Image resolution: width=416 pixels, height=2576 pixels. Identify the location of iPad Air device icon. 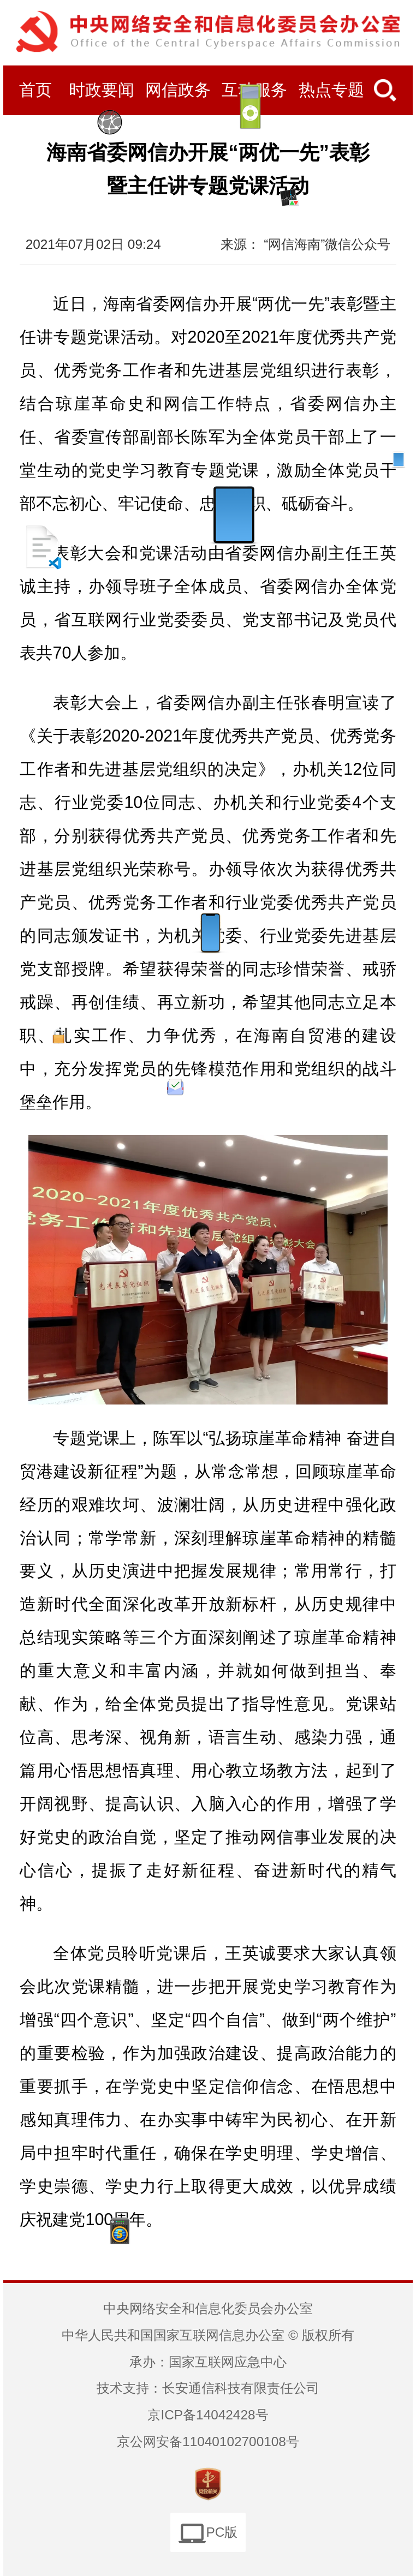
(234, 515).